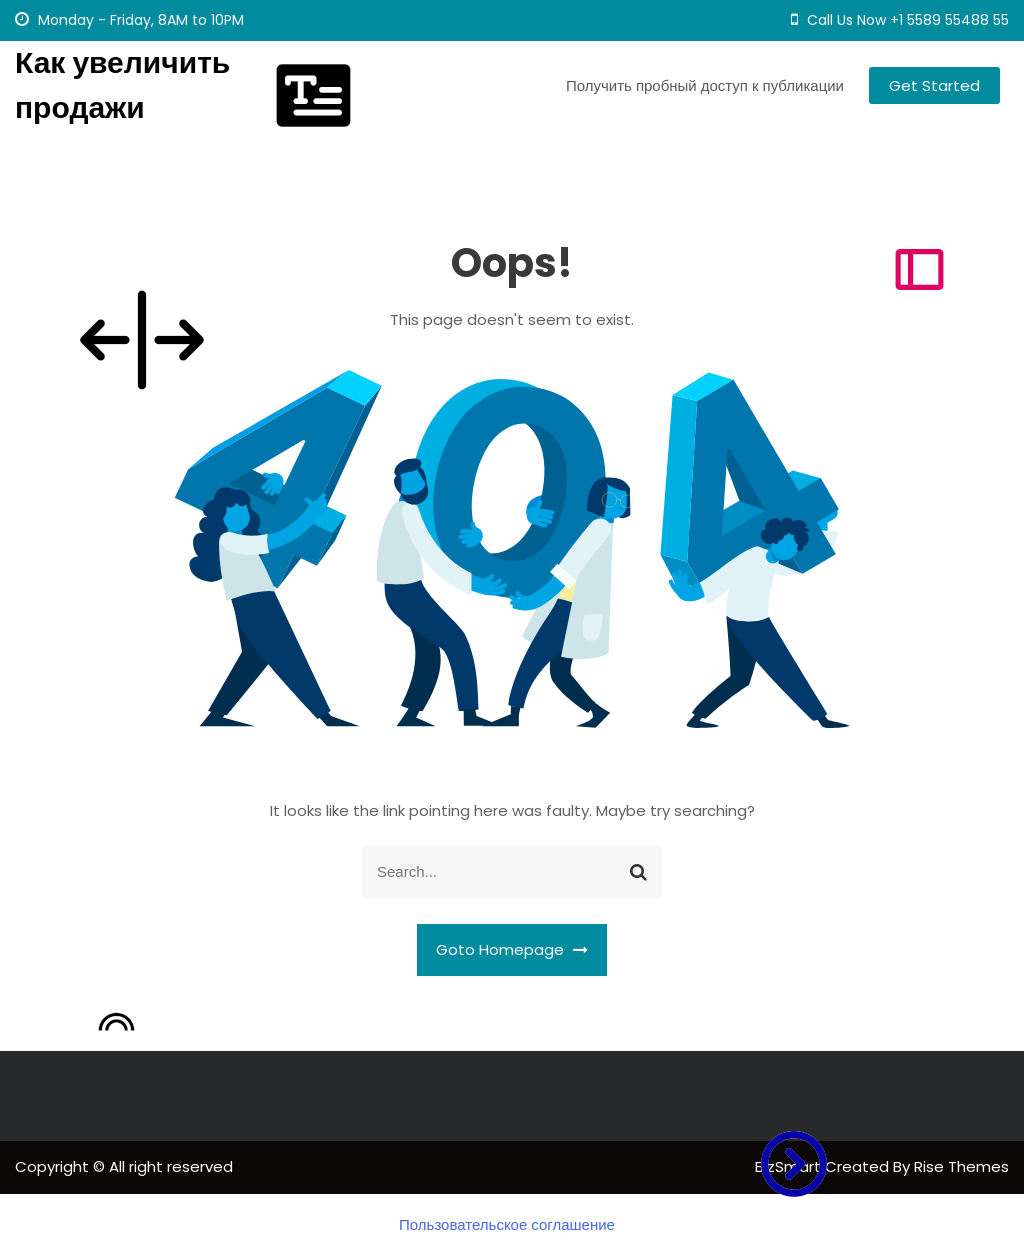  Describe the element at coordinates (116, 1022) in the screenshot. I see `access photo filters or visual effects` at that location.